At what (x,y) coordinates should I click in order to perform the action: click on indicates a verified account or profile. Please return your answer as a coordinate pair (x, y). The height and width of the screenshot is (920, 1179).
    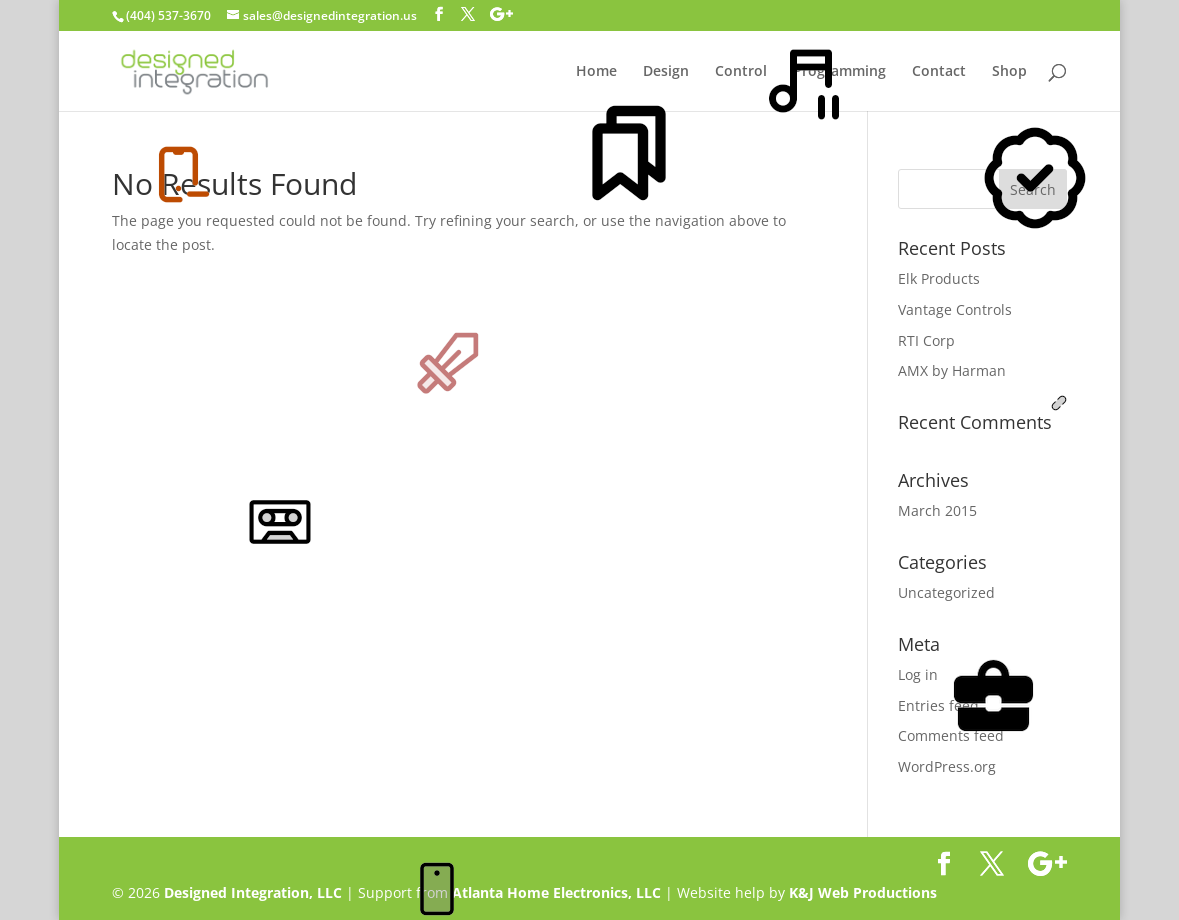
    Looking at the image, I should click on (1035, 178).